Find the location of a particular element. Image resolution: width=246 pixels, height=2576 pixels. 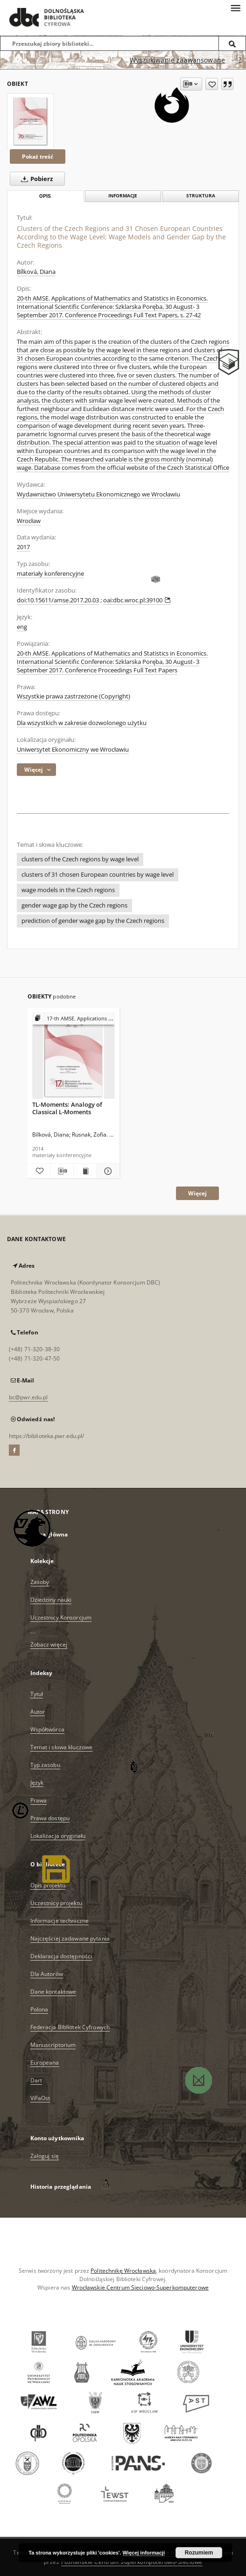

open Firefox browser is located at coordinates (172, 105).